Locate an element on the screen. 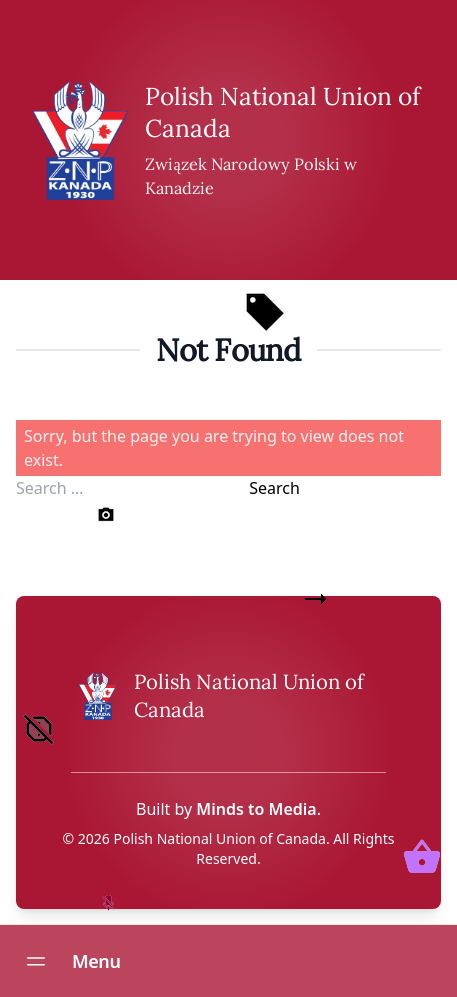  view your shopping basket is located at coordinates (422, 857).